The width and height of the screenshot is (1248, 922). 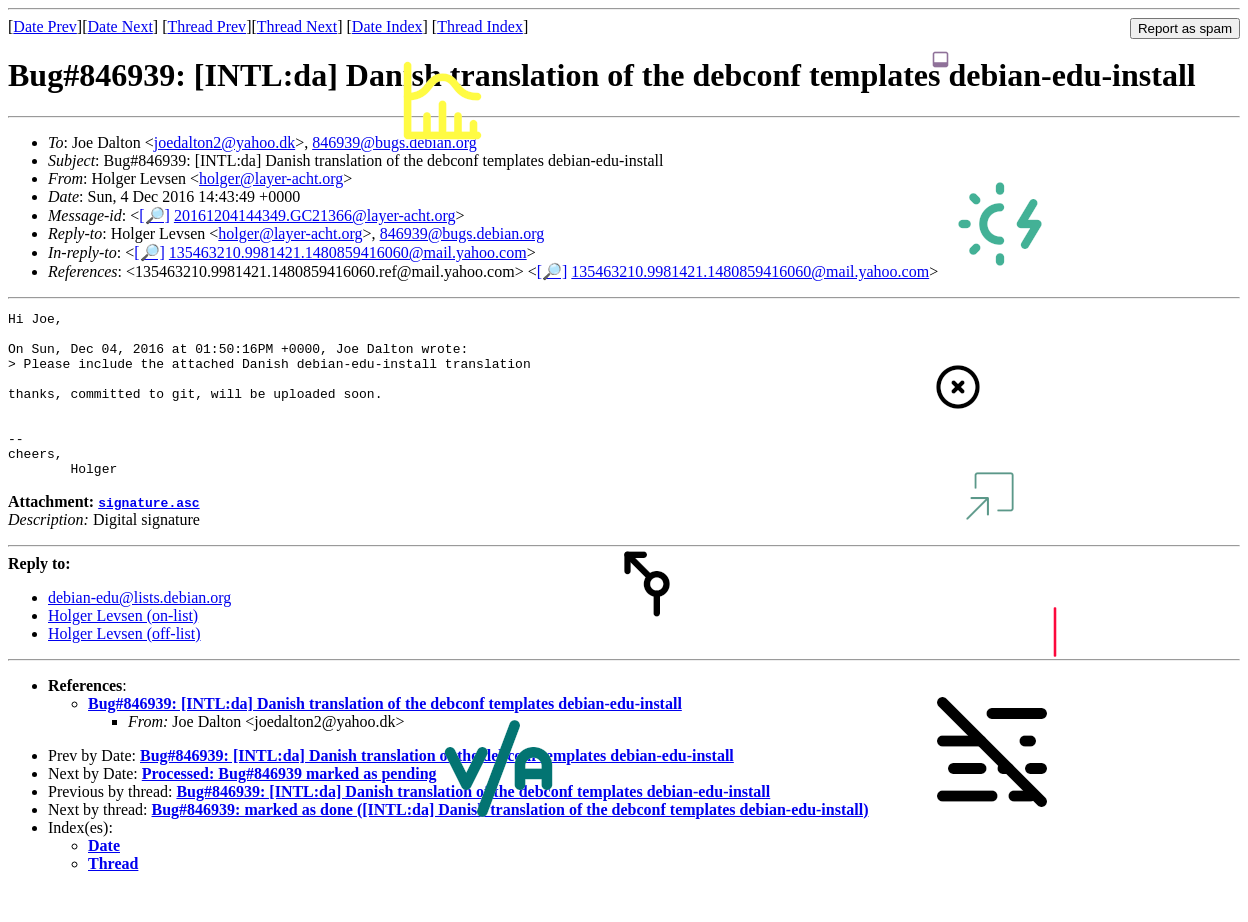 I want to click on close or dismiss a dialog, so click(x=958, y=387).